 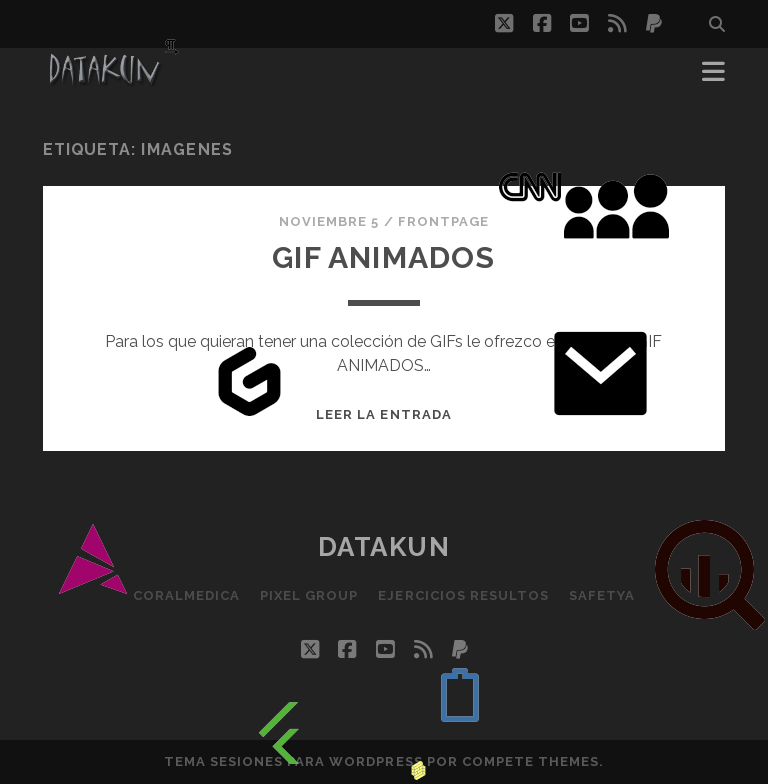 What do you see at coordinates (93, 559) in the screenshot?
I see `artix linux logo` at bounding box center [93, 559].